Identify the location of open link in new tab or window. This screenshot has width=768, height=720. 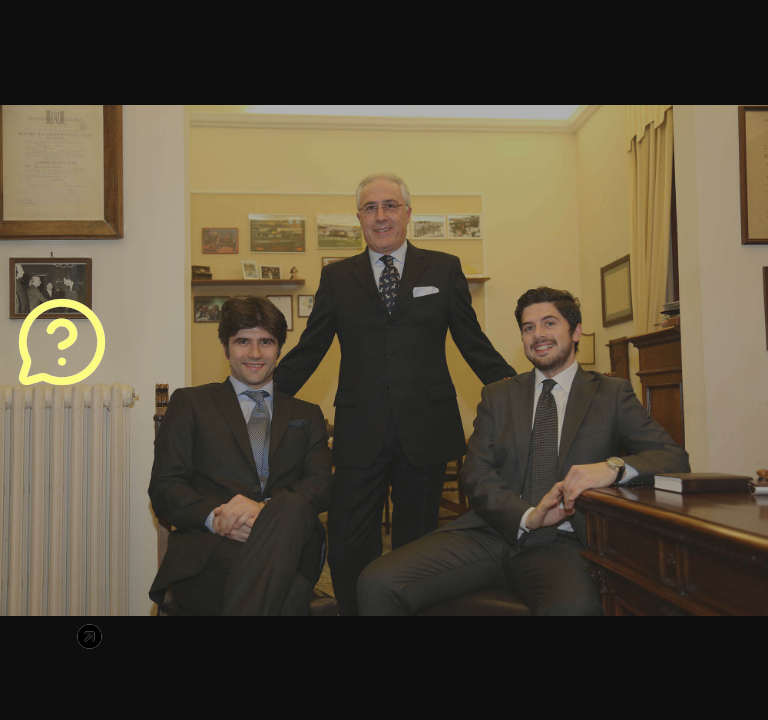
(89, 636).